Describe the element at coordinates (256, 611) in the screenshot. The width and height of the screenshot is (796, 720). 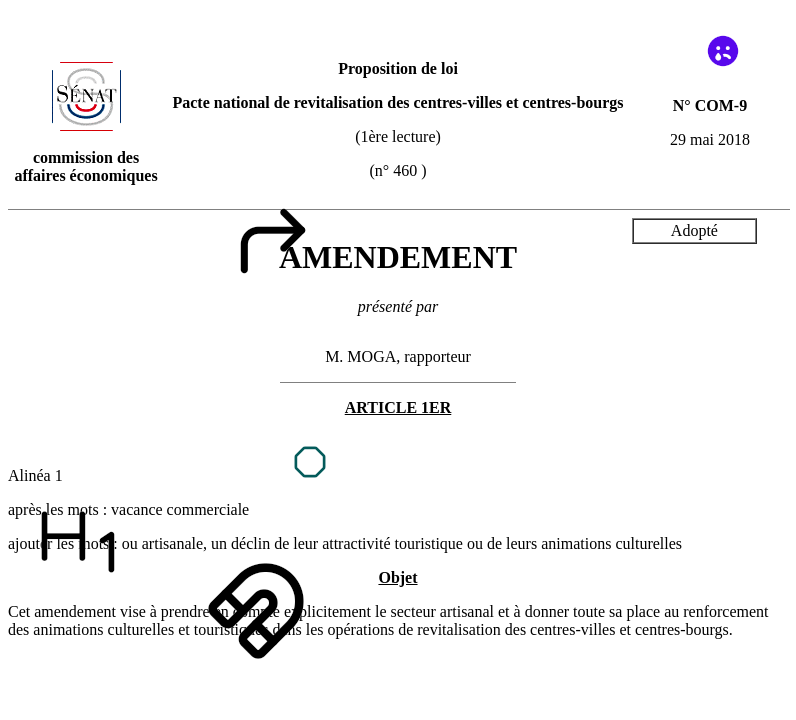
I see `activate magnetic snap or alignment tool` at that location.